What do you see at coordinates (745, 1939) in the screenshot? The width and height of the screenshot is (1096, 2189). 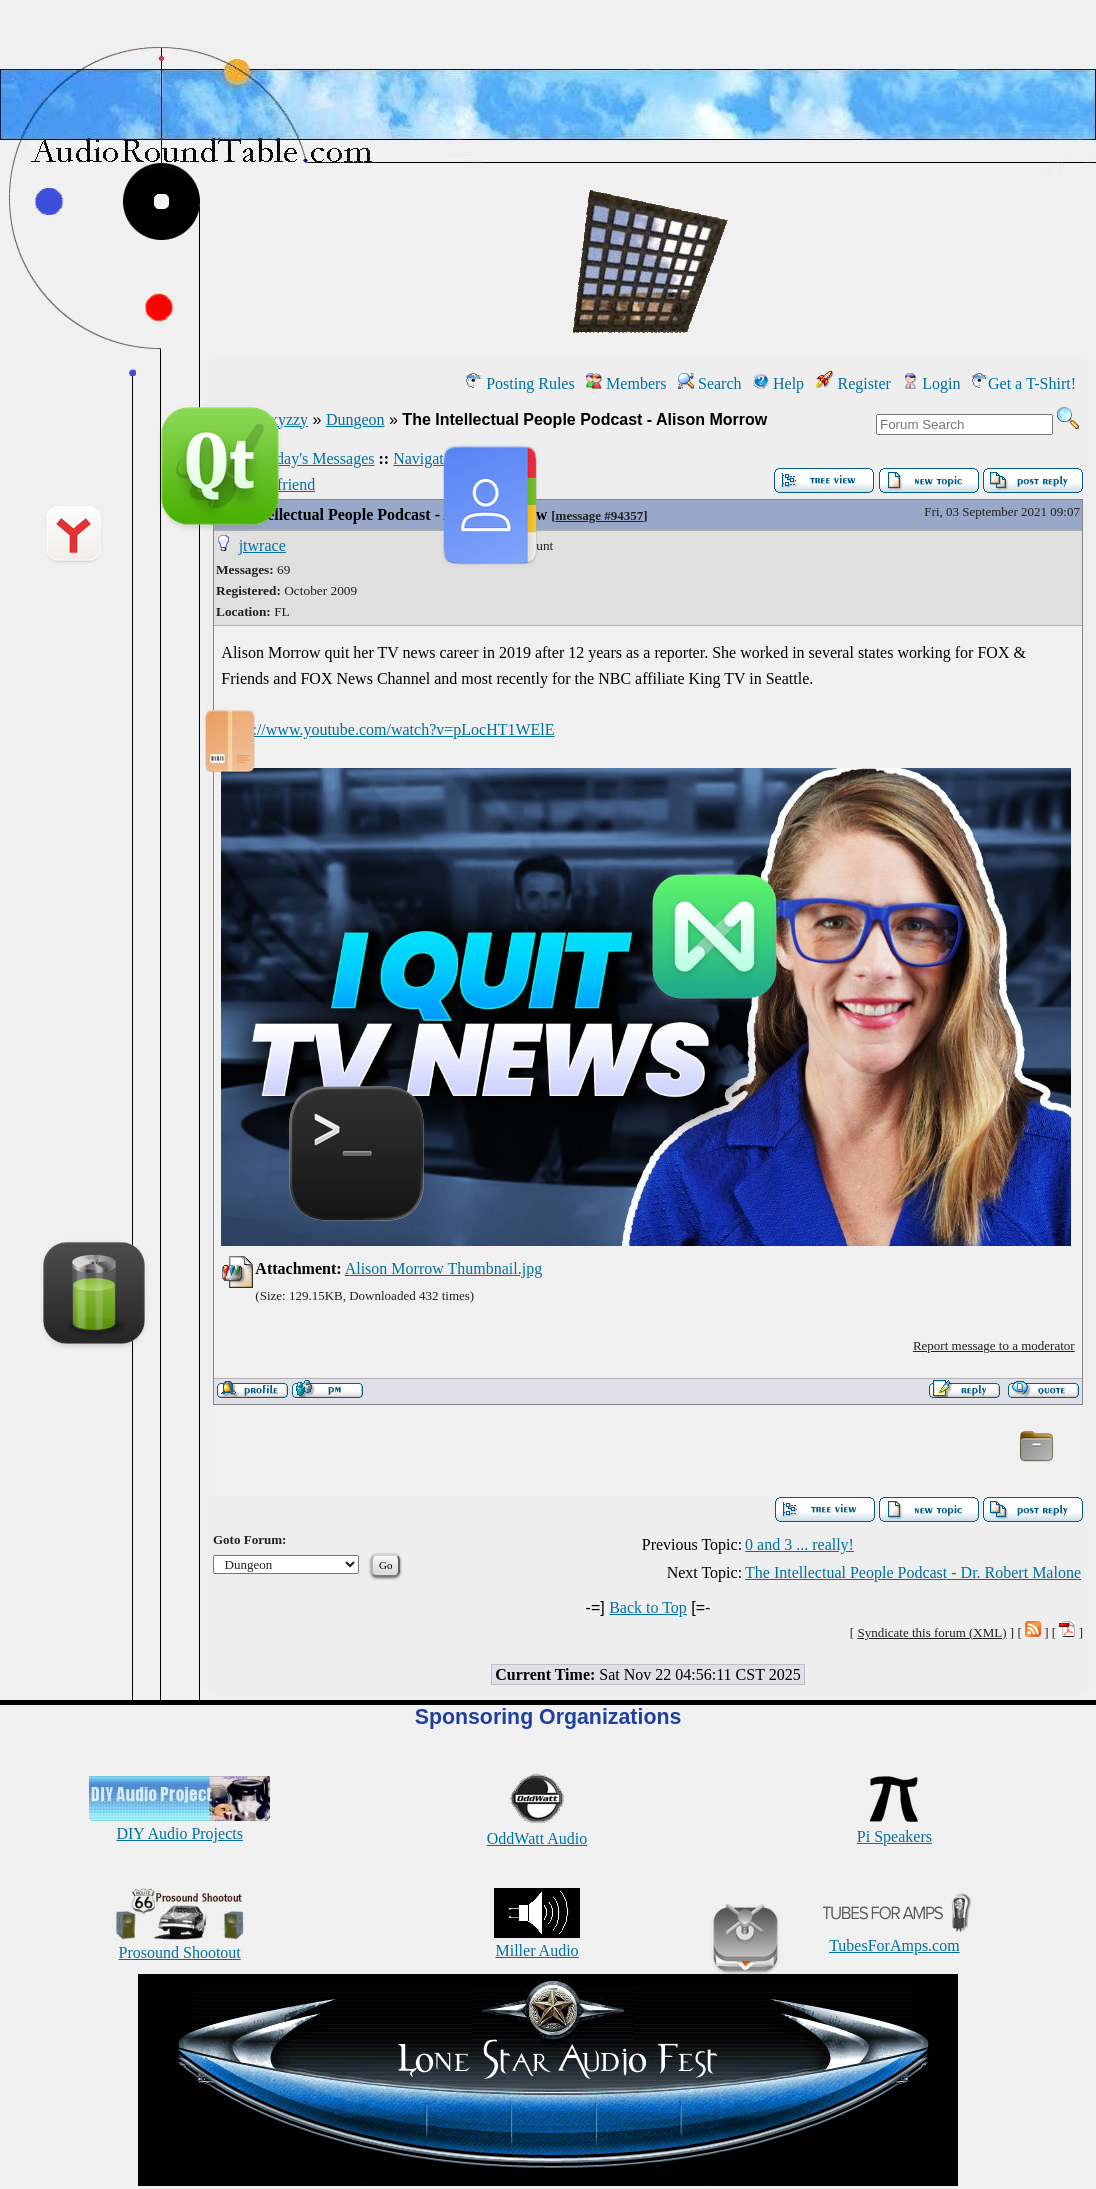 I see `open Curtail image compression app` at bounding box center [745, 1939].